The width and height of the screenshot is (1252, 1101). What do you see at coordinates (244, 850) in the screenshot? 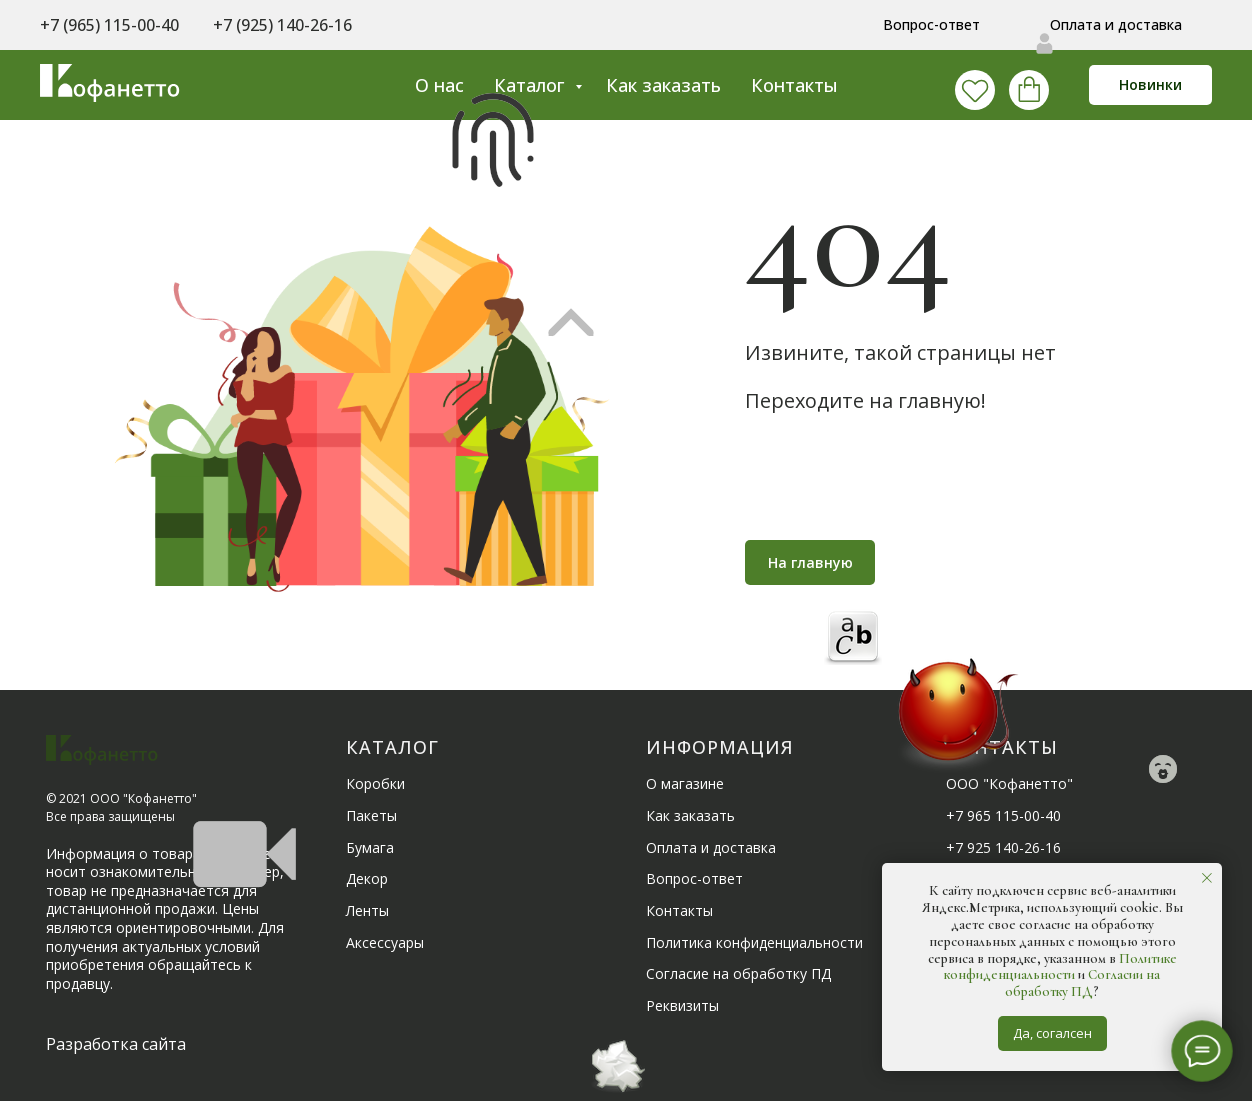
I see `access video files or library` at bounding box center [244, 850].